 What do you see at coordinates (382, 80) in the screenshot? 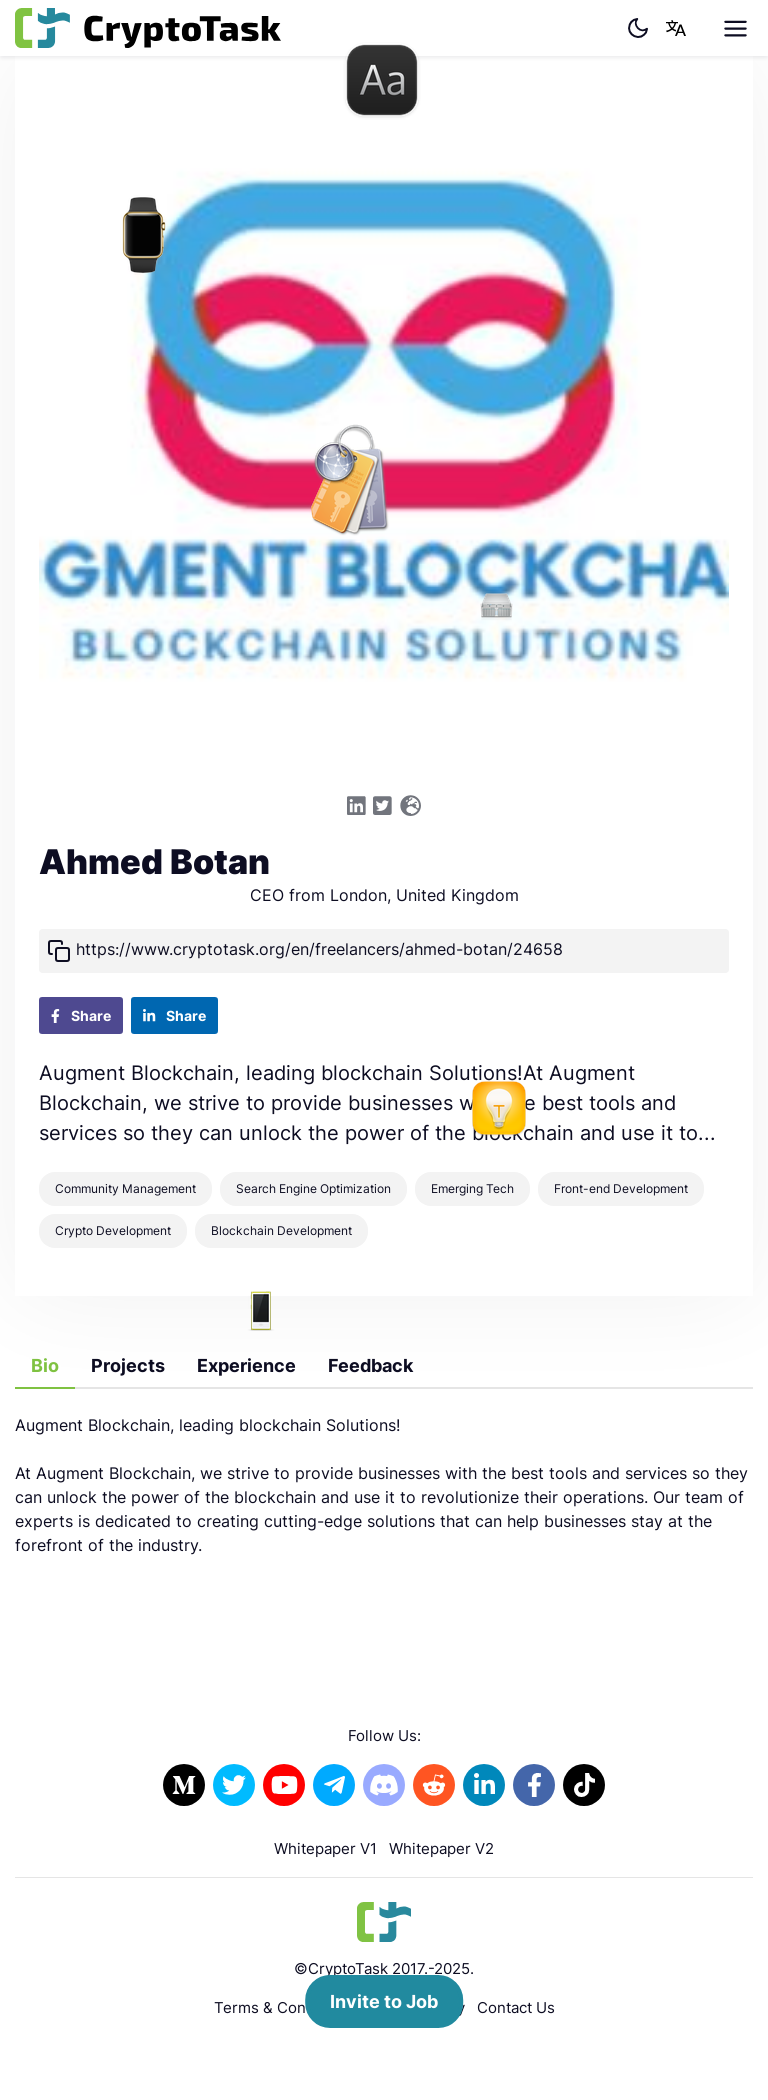
I see `open font management settings` at bounding box center [382, 80].